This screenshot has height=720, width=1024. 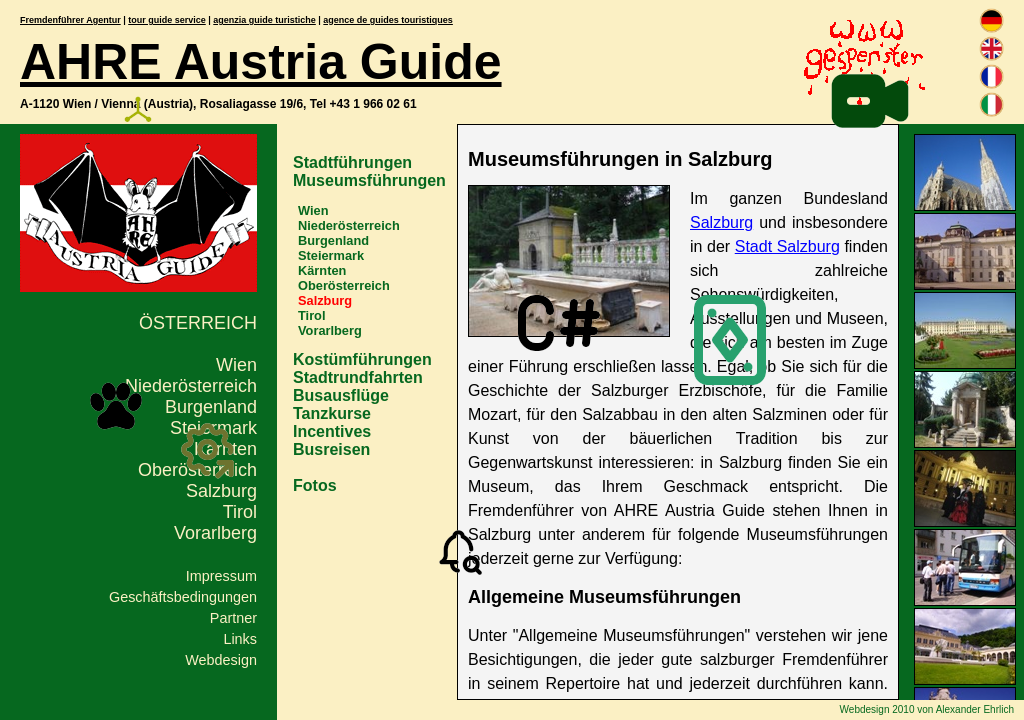 What do you see at coordinates (558, 323) in the screenshot?
I see `indicates c# programming language` at bounding box center [558, 323].